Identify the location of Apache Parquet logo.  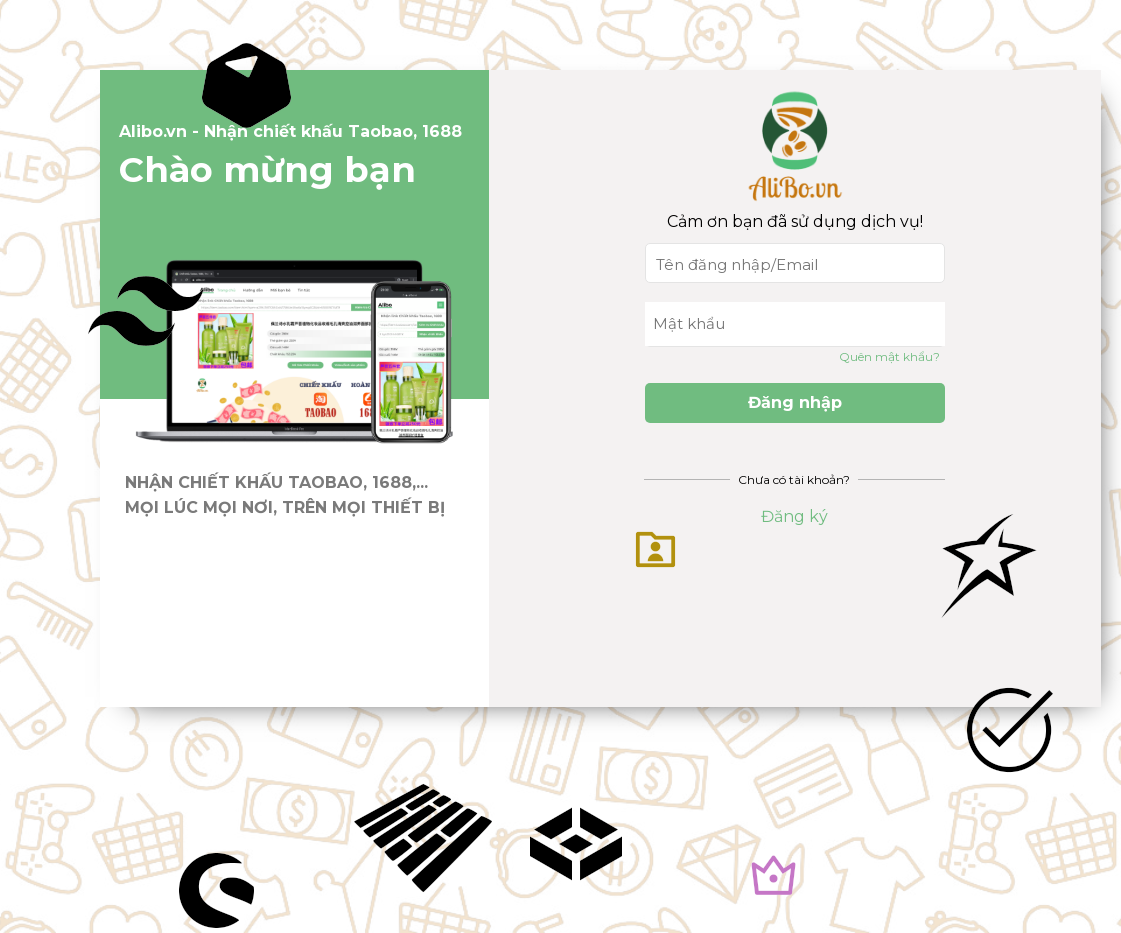
(423, 838).